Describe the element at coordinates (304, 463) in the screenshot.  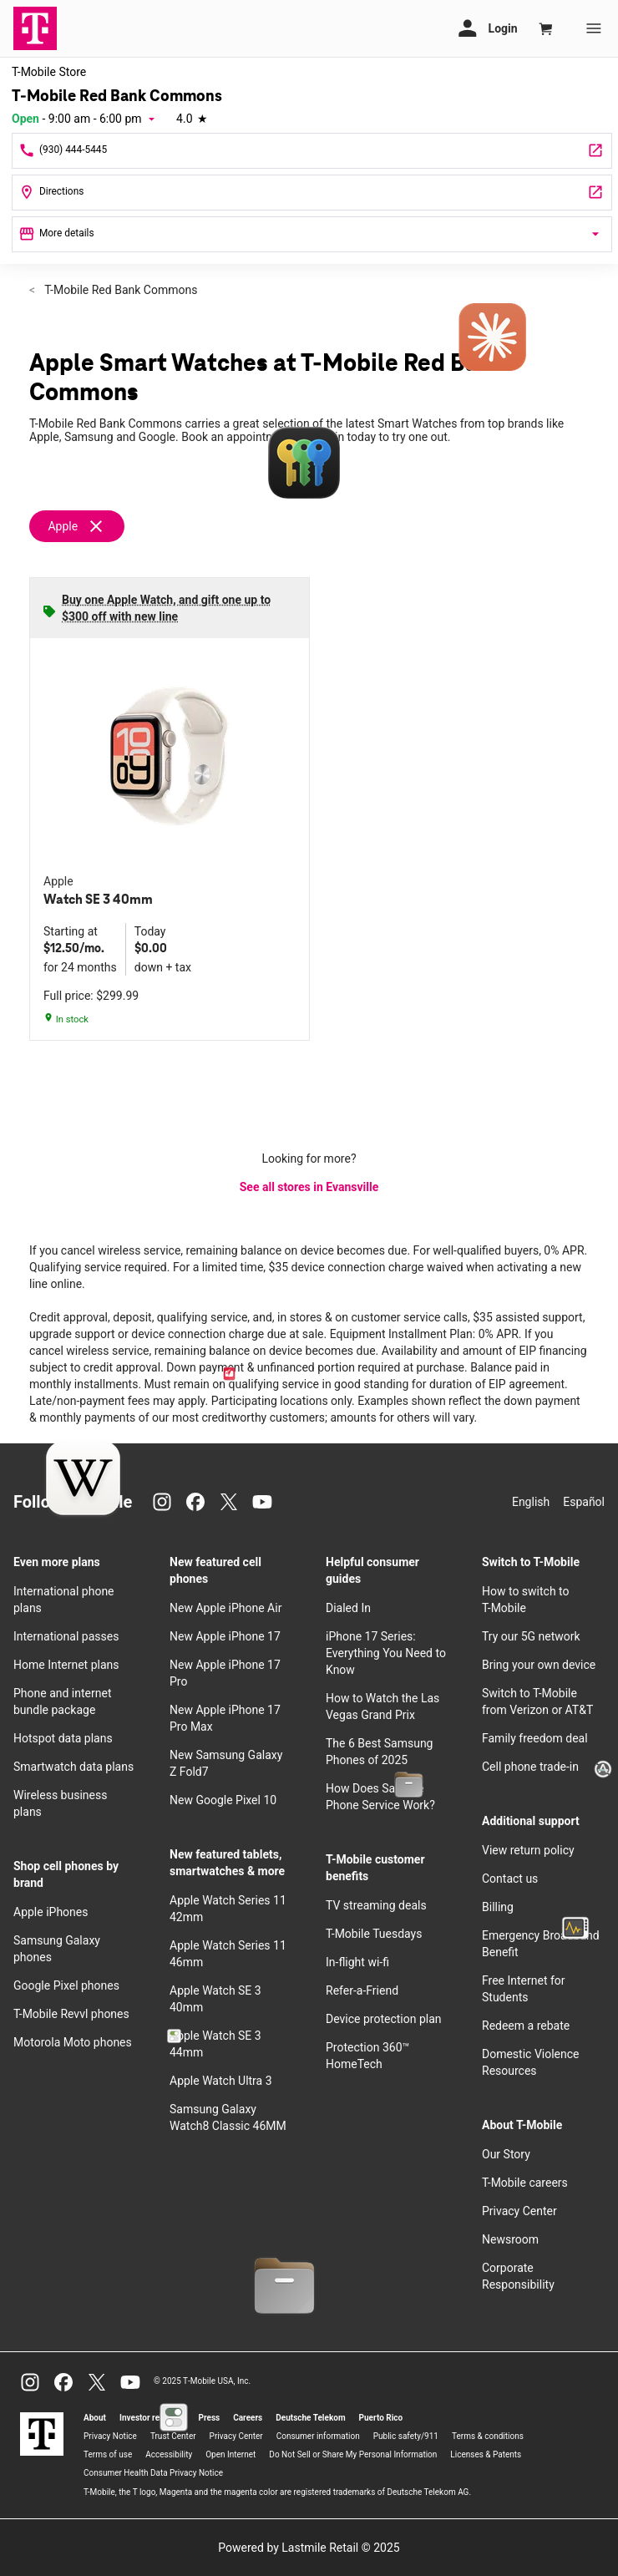
I see `open password manager app` at that location.